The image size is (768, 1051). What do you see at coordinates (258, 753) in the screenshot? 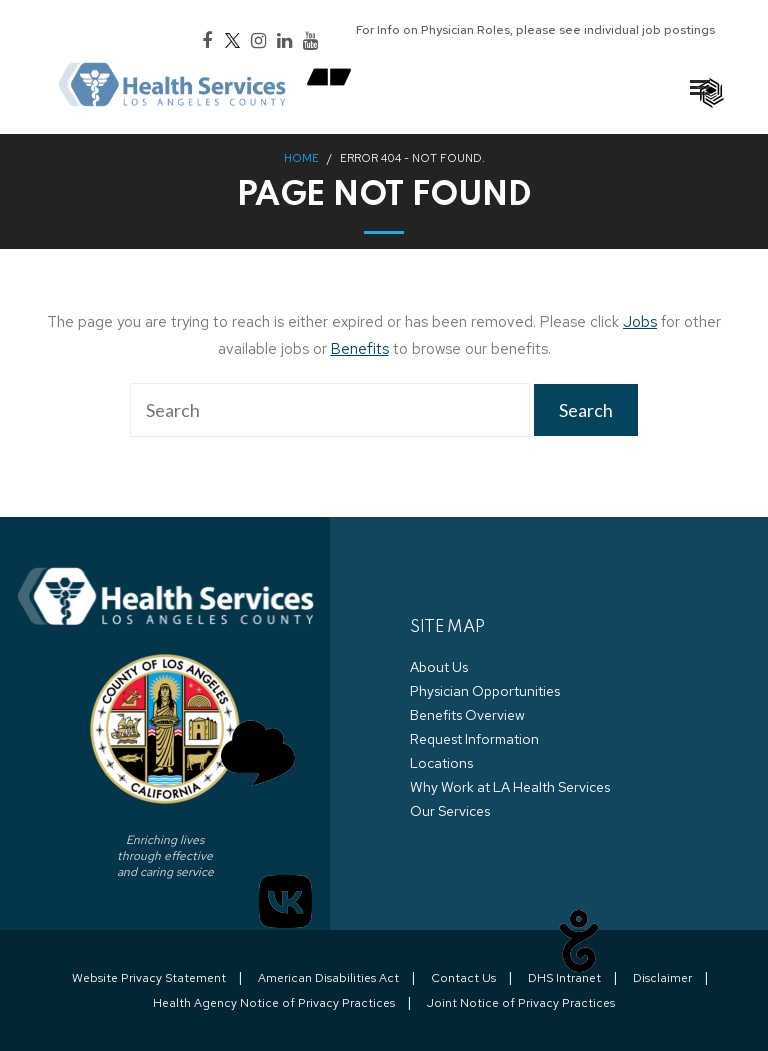
I see `simplelocalize logo - translation management platform` at bounding box center [258, 753].